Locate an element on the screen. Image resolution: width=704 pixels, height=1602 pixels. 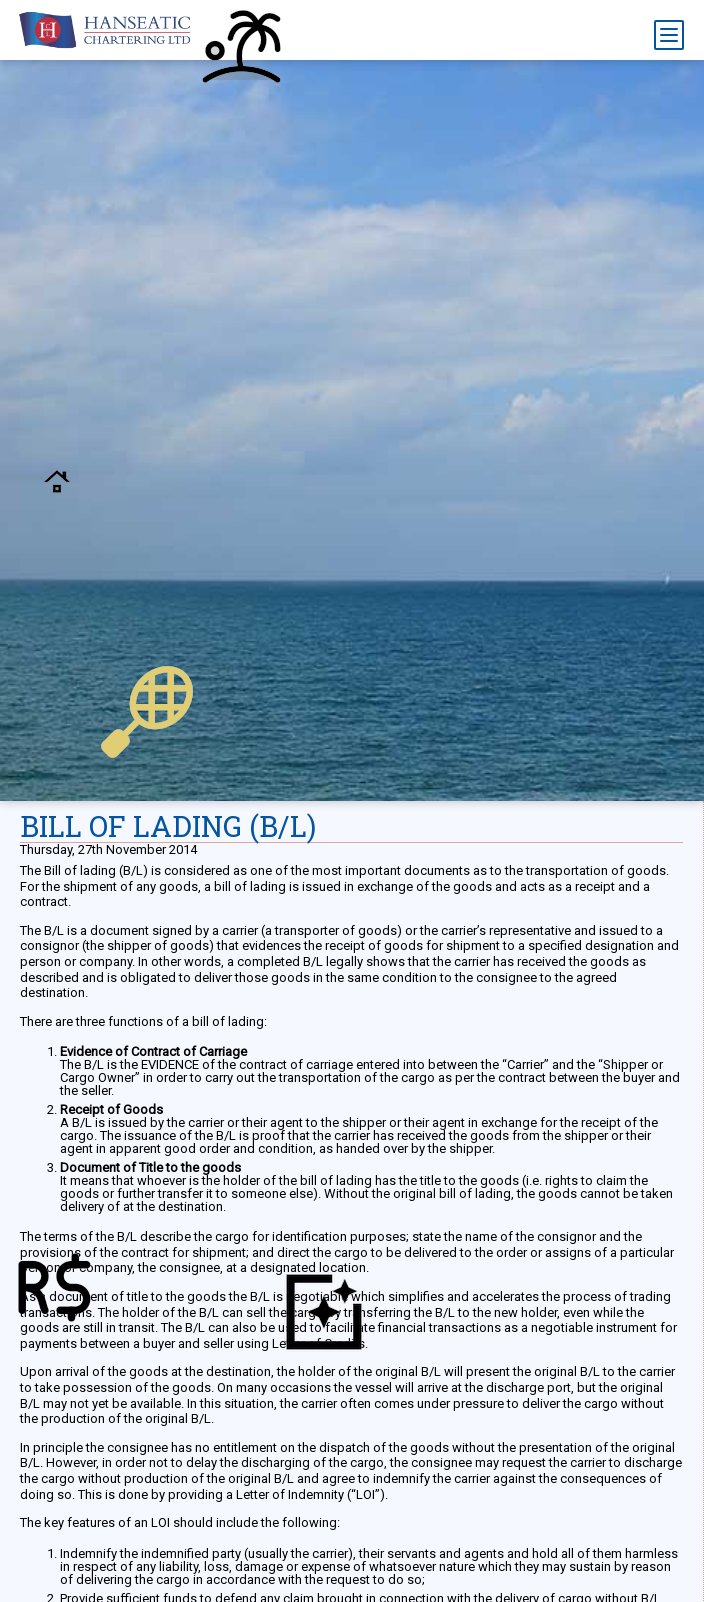
indicates vacation or travel mode is located at coordinates (241, 46).